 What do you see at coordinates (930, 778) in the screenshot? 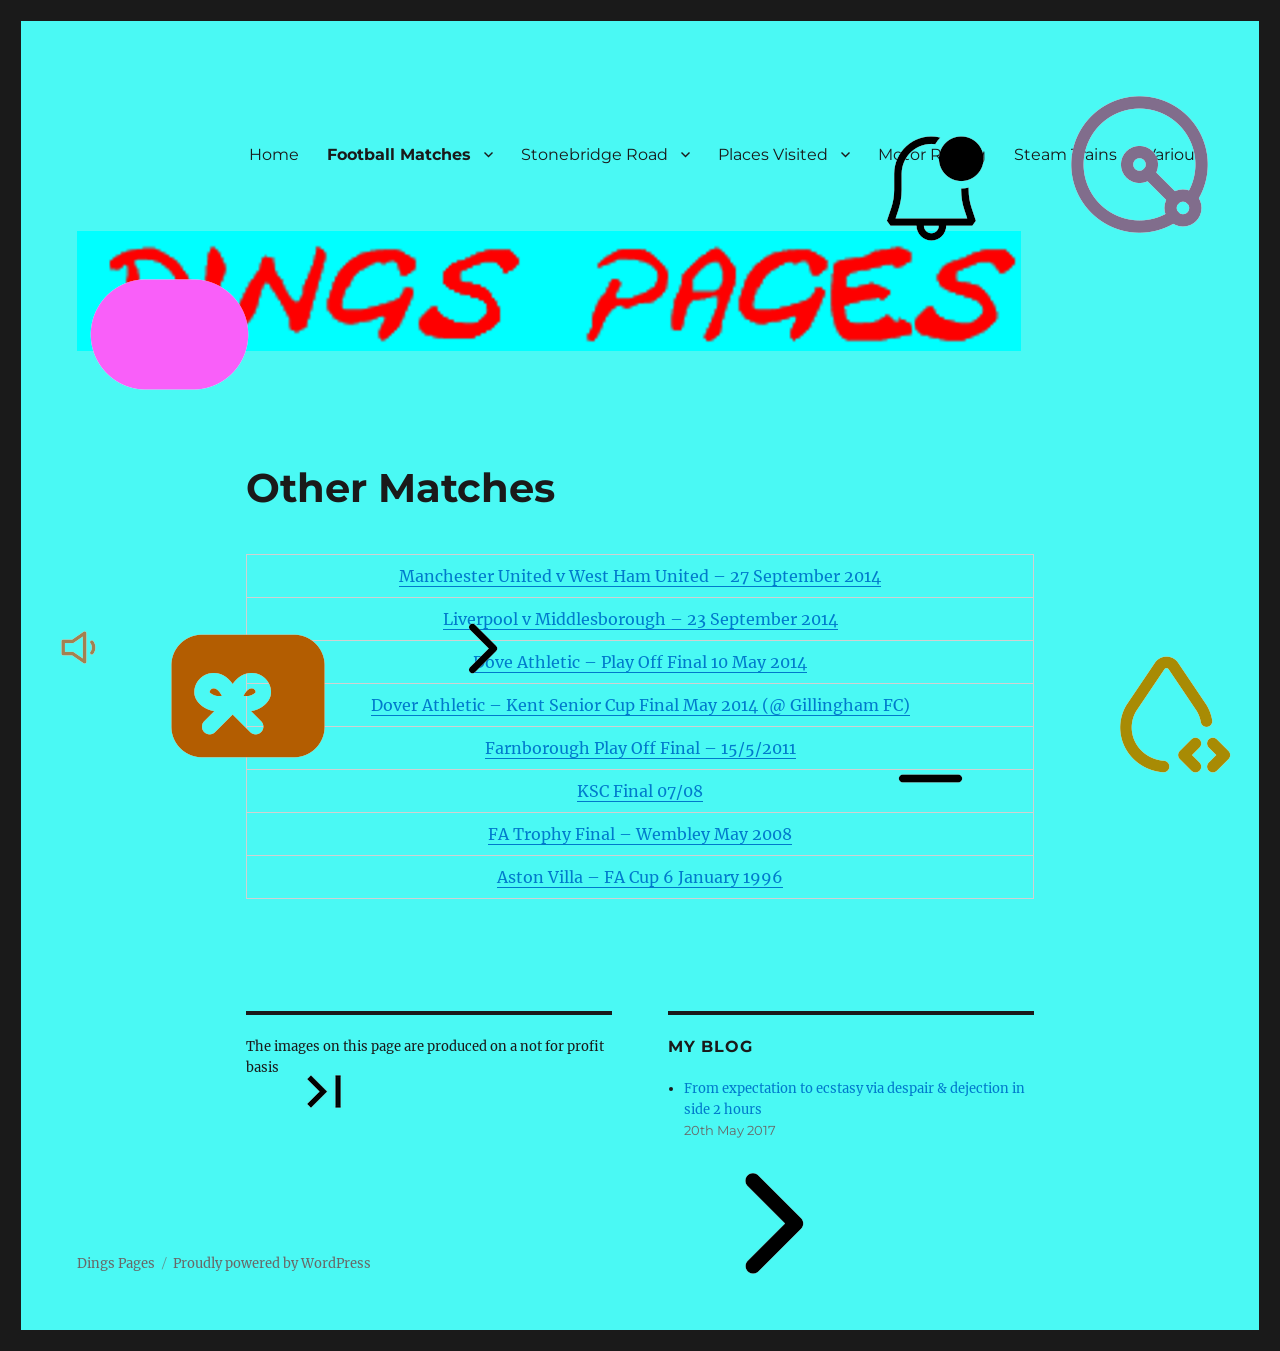
I see `decrease quantity or value` at bounding box center [930, 778].